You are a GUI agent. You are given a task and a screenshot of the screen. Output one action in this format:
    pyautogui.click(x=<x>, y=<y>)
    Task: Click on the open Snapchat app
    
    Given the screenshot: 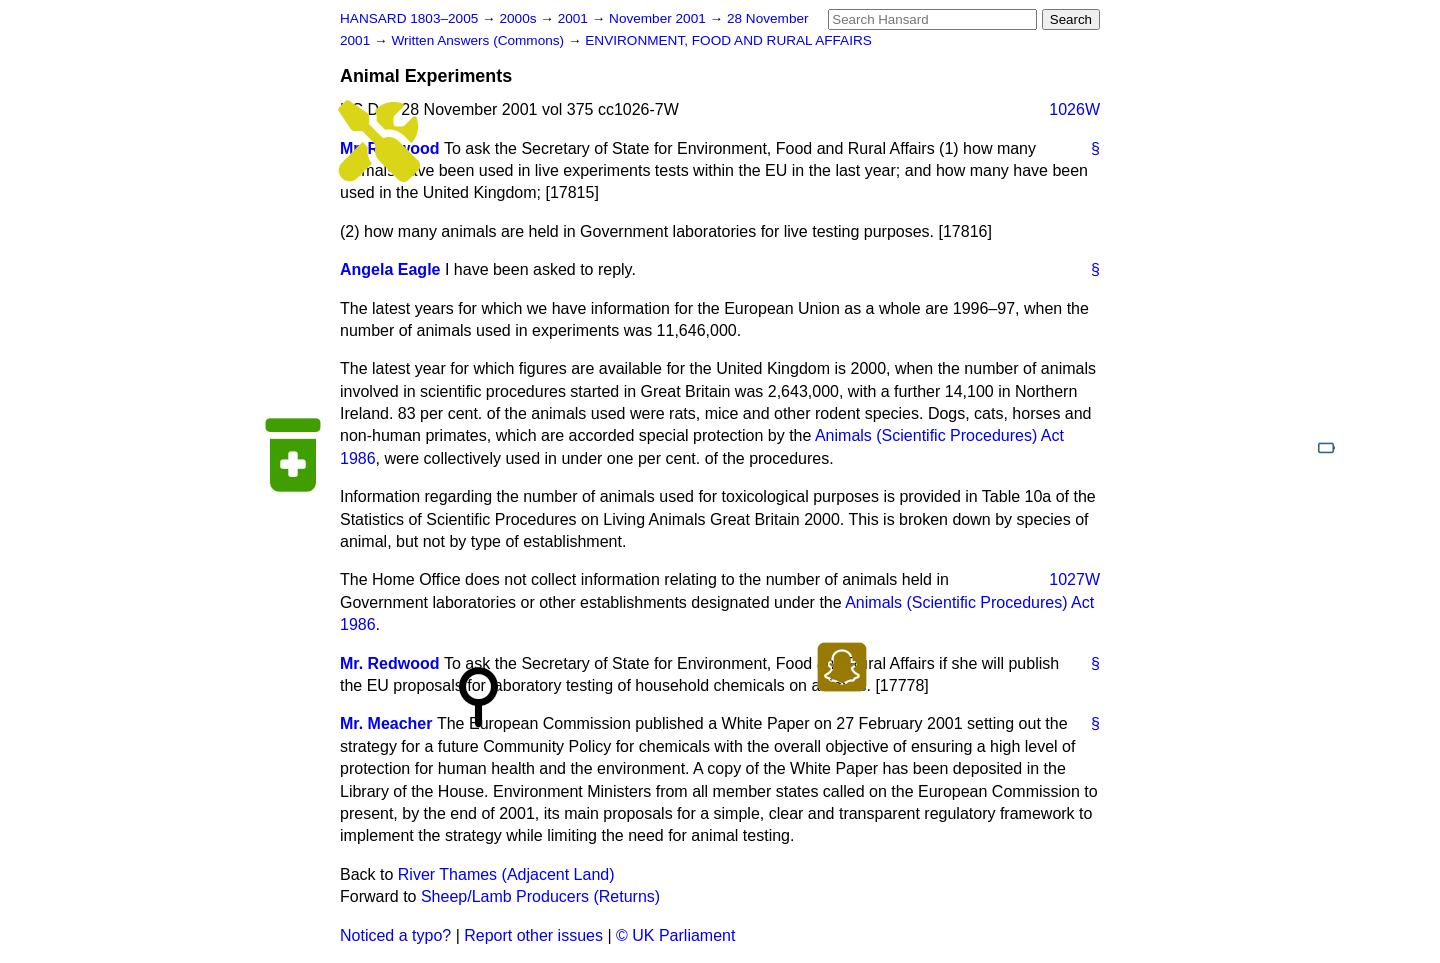 What is the action you would take?
    pyautogui.click(x=842, y=667)
    